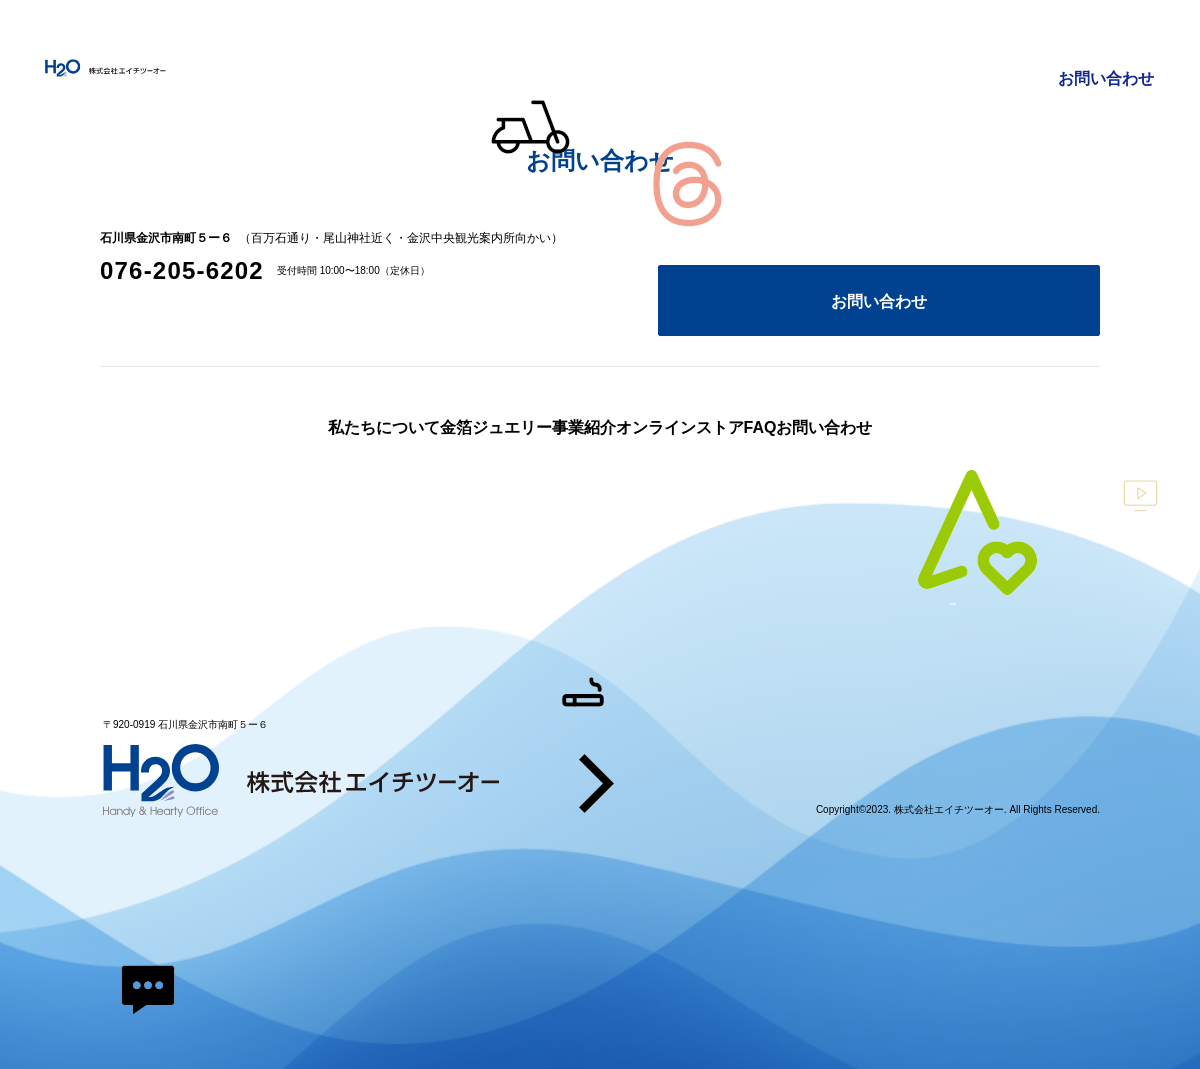  Describe the element at coordinates (971, 529) in the screenshot. I see `navigate to a favorite or saved location` at that location.